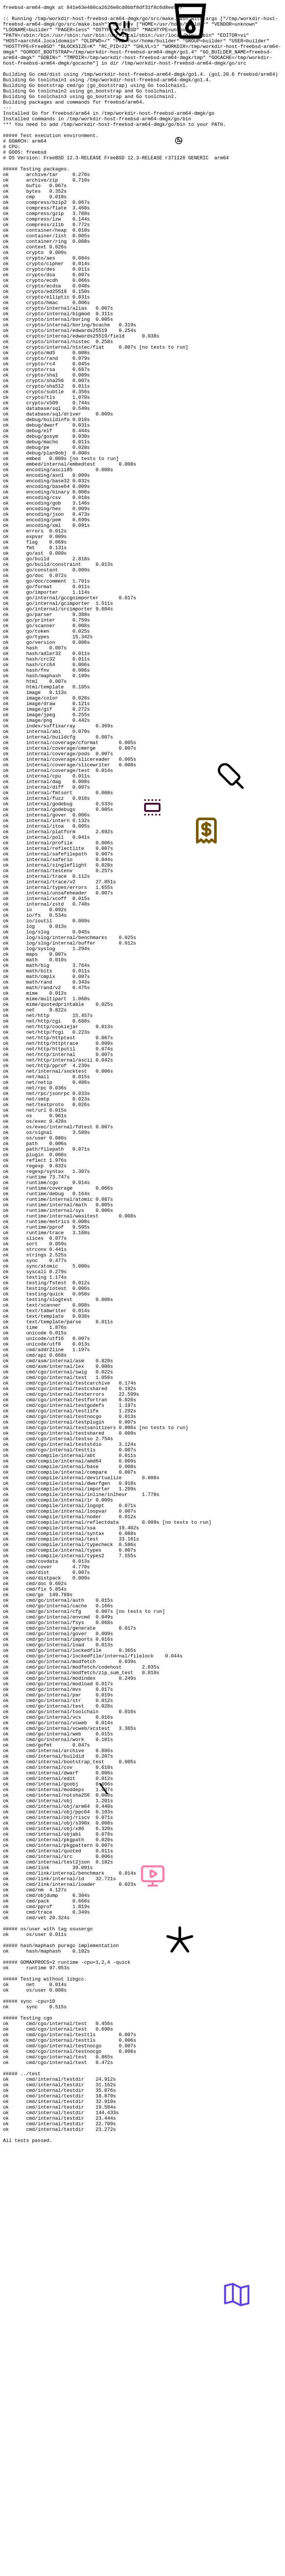 The width and height of the screenshot is (285, 2576). Describe the element at coordinates (231, 776) in the screenshot. I see `access frozen treats or dessert options` at that location.